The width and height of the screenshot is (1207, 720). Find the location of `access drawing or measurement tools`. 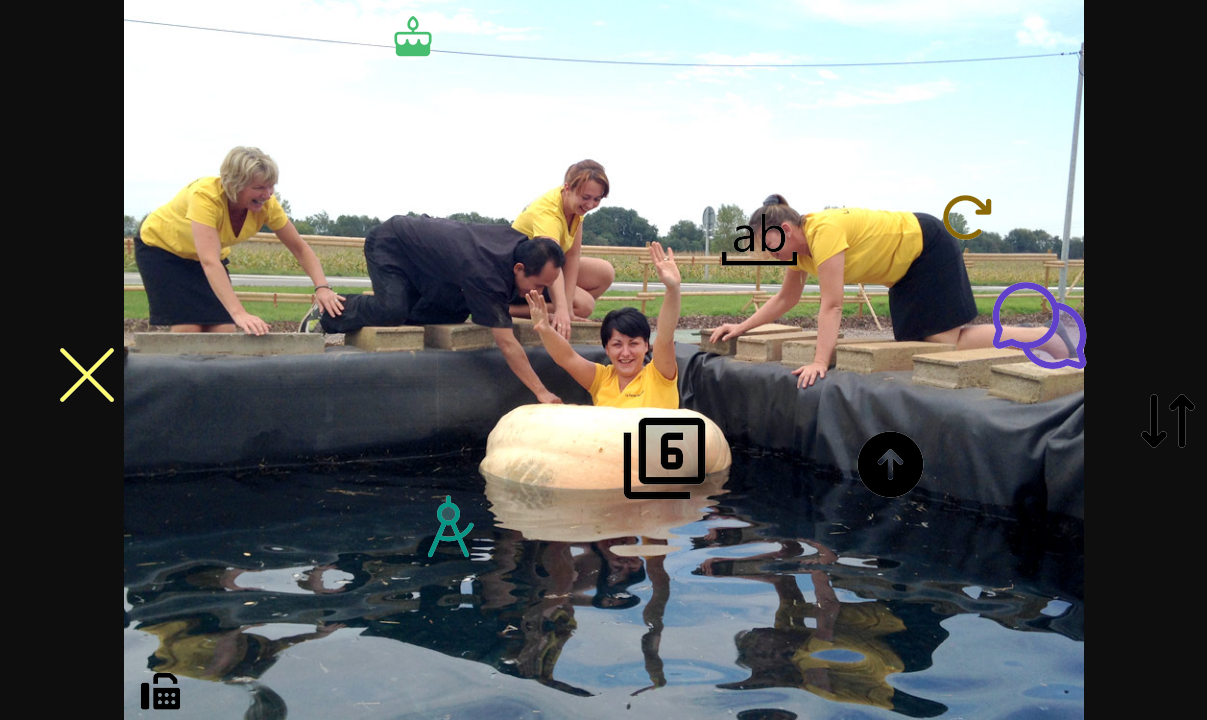

access drawing or measurement tools is located at coordinates (448, 527).